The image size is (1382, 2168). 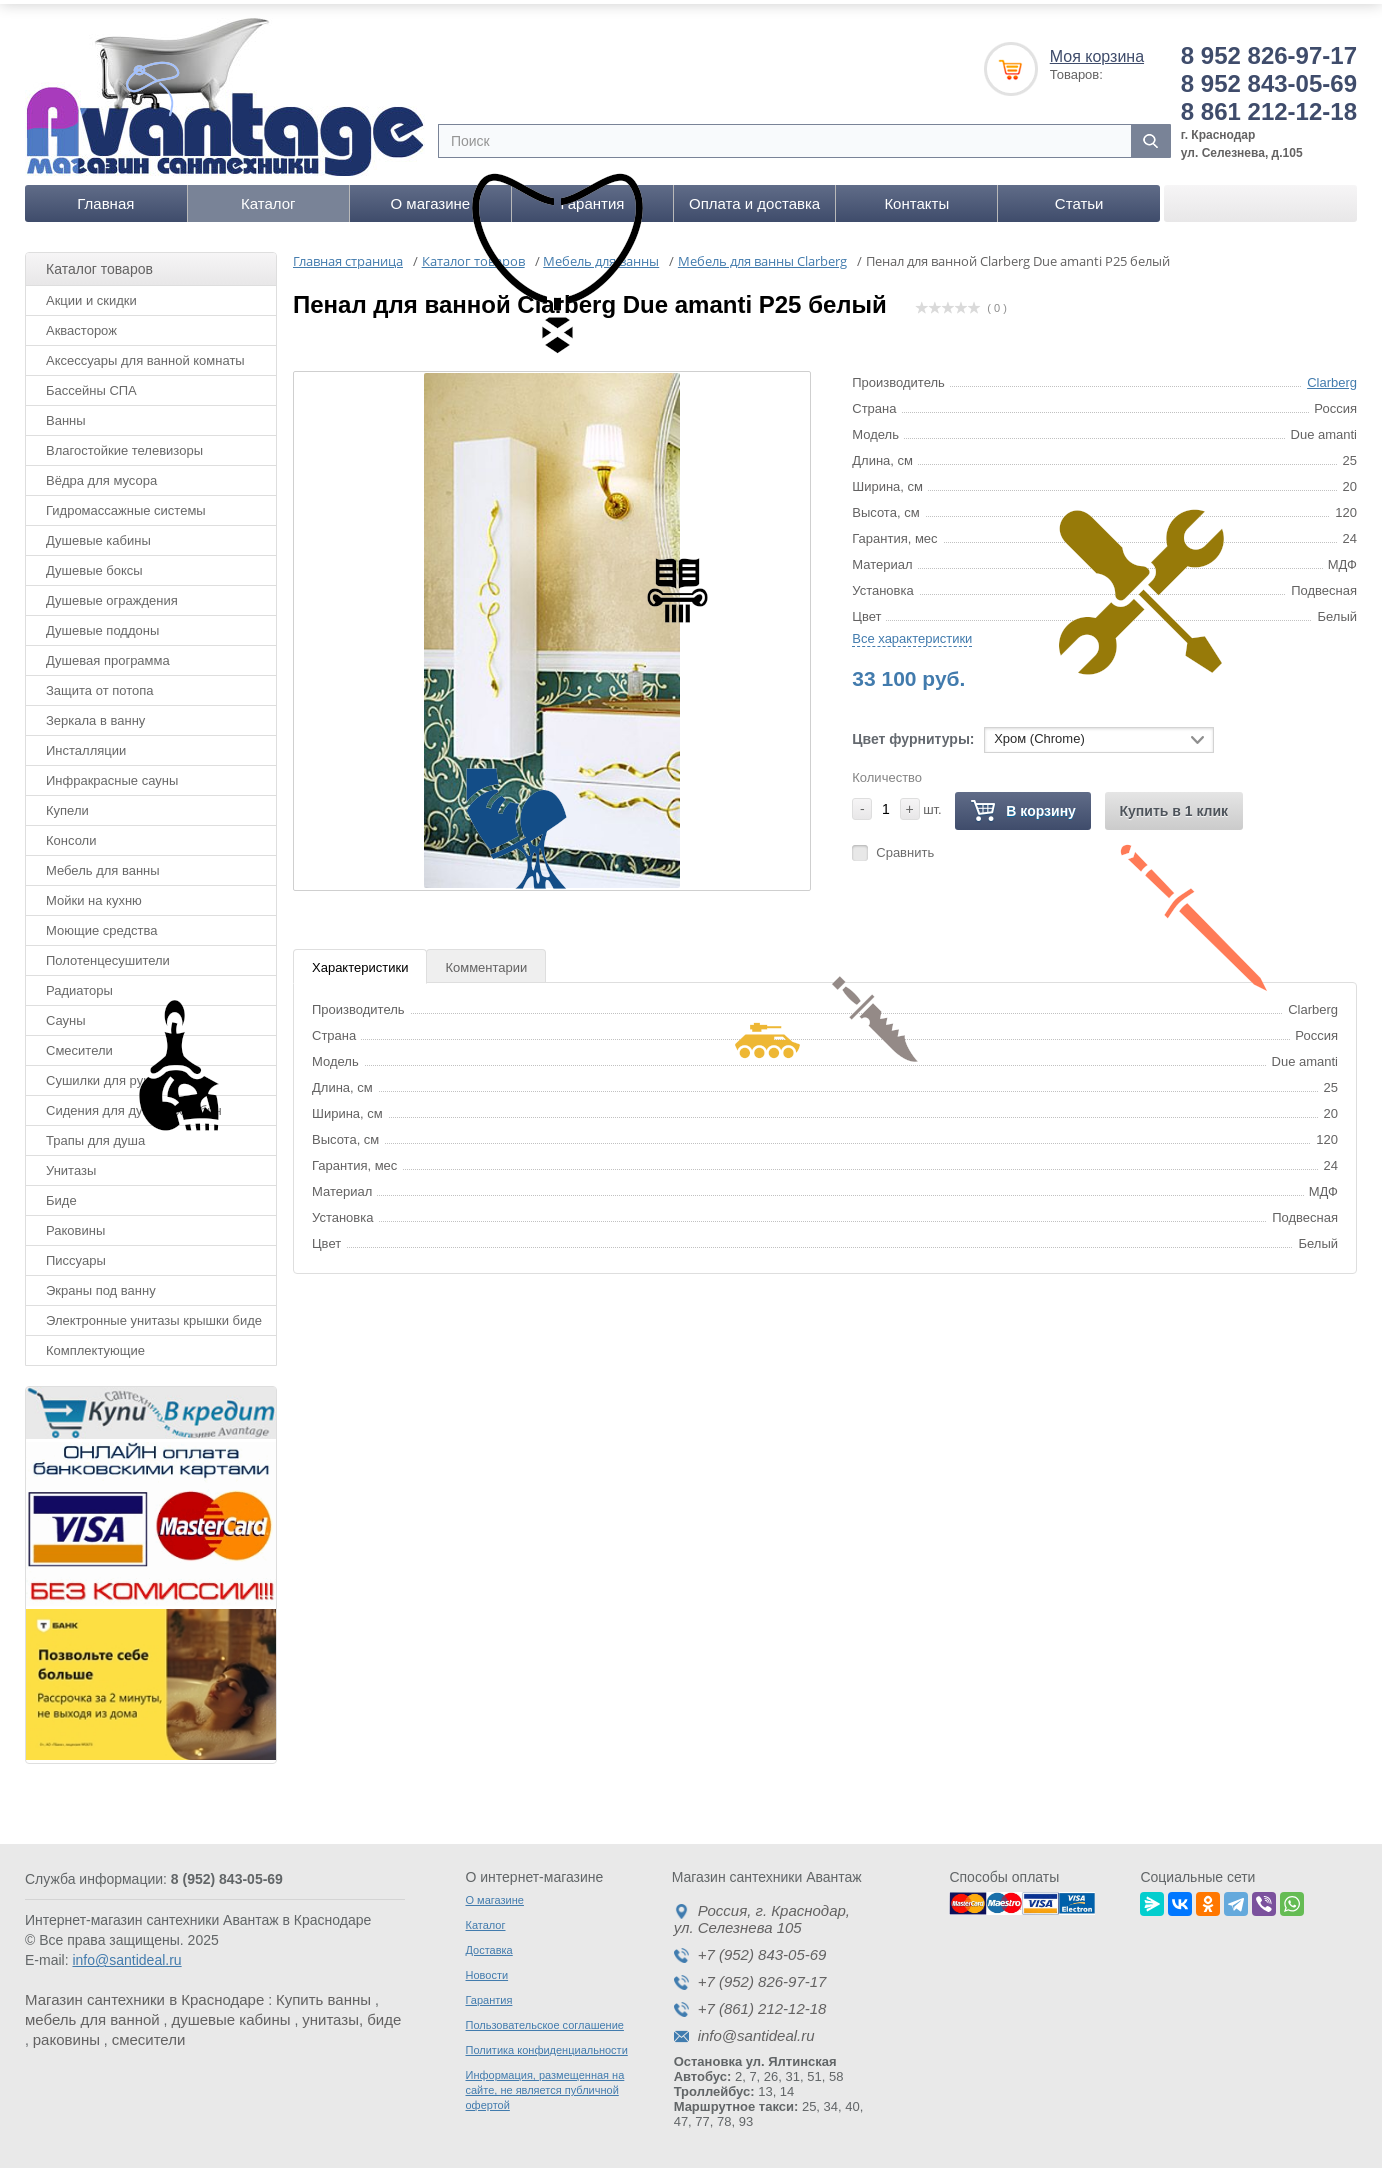 What do you see at coordinates (557, 263) in the screenshot?
I see `equip or view jewelry item` at bounding box center [557, 263].